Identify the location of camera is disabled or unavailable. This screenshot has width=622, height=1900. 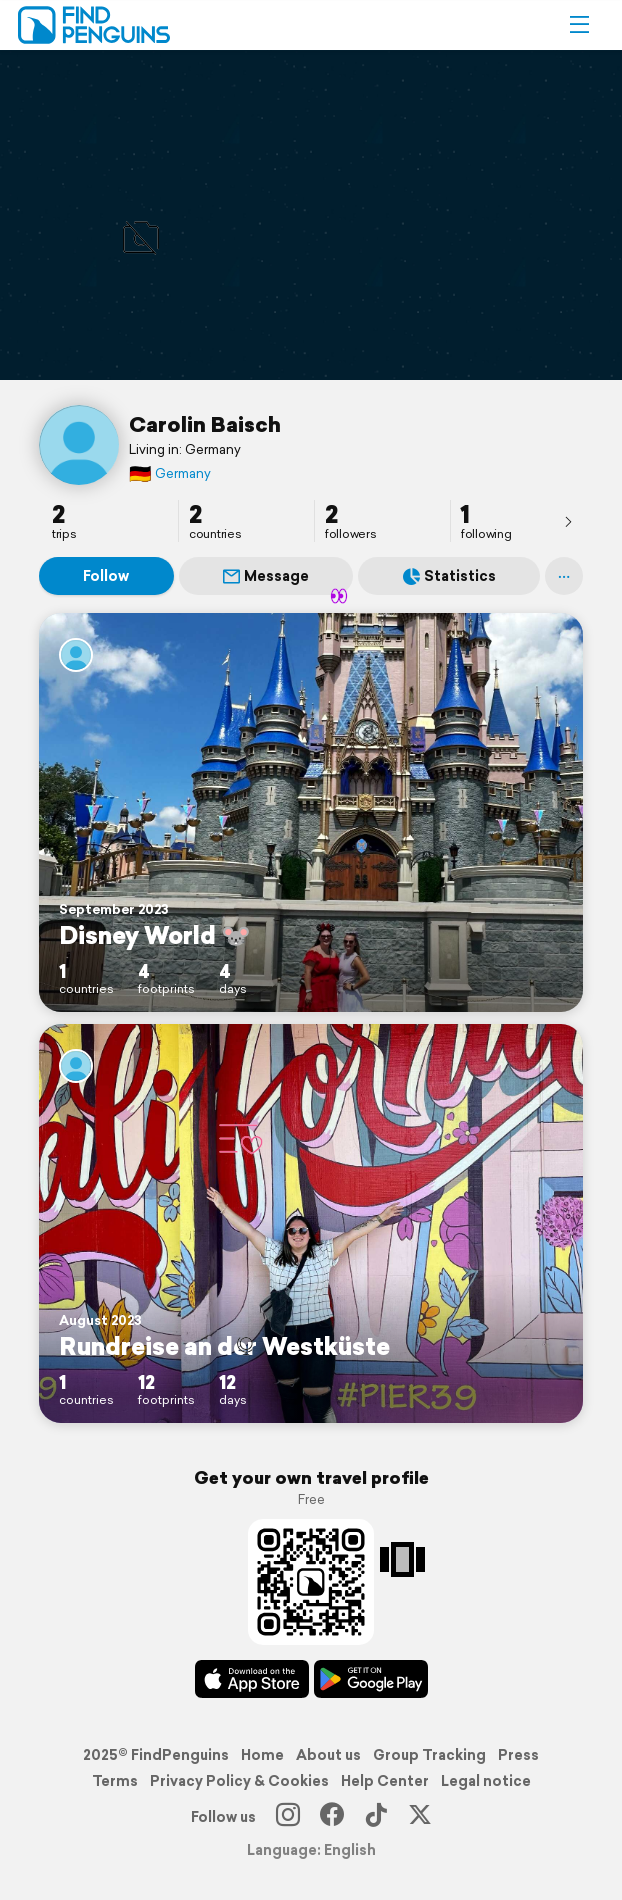
(141, 238).